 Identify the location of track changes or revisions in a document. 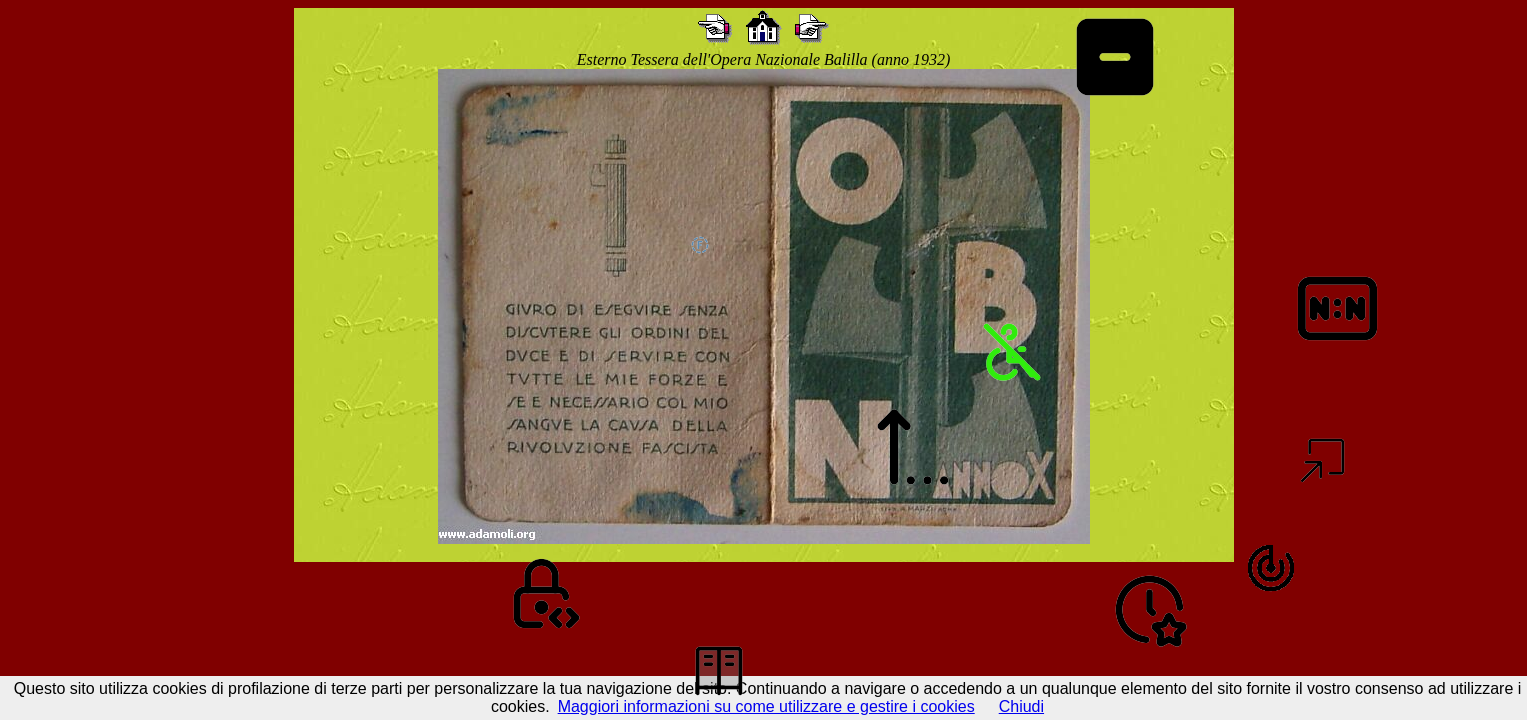
(1271, 568).